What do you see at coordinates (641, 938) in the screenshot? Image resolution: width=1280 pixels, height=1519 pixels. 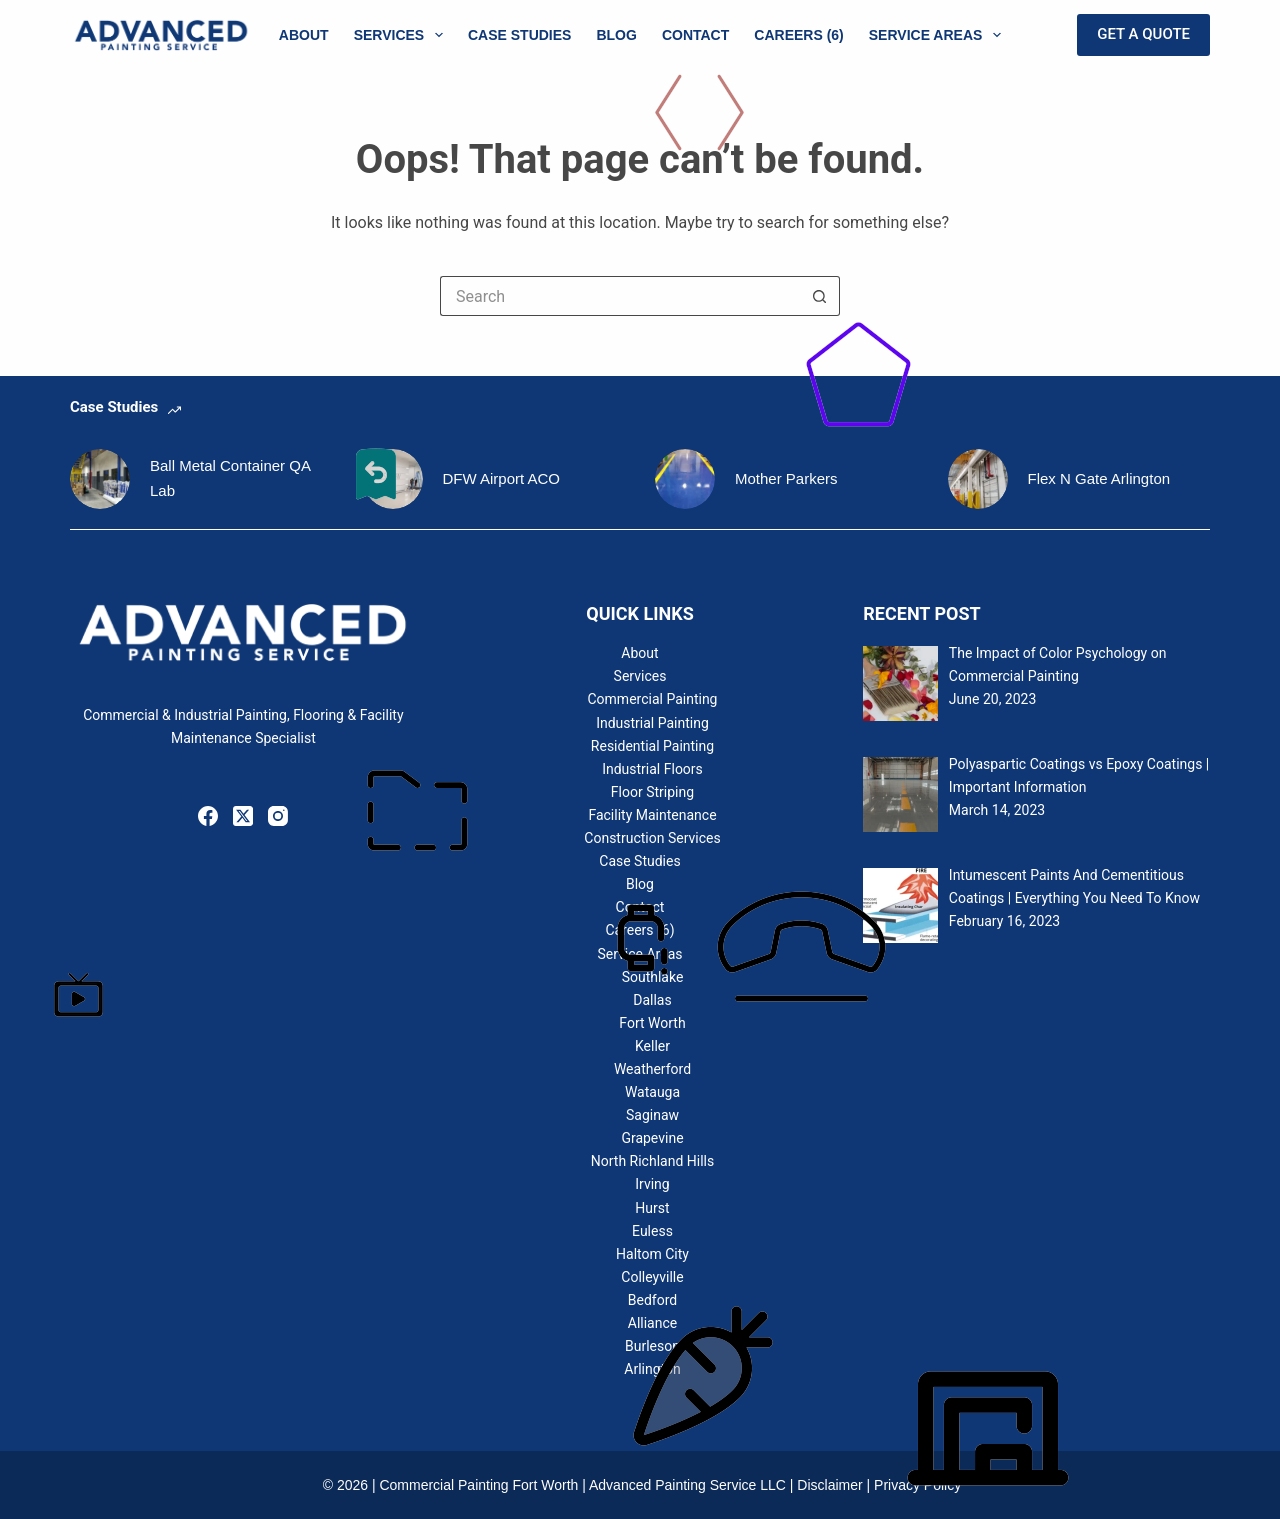 I see `smartwatch alert or notification` at bounding box center [641, 938].